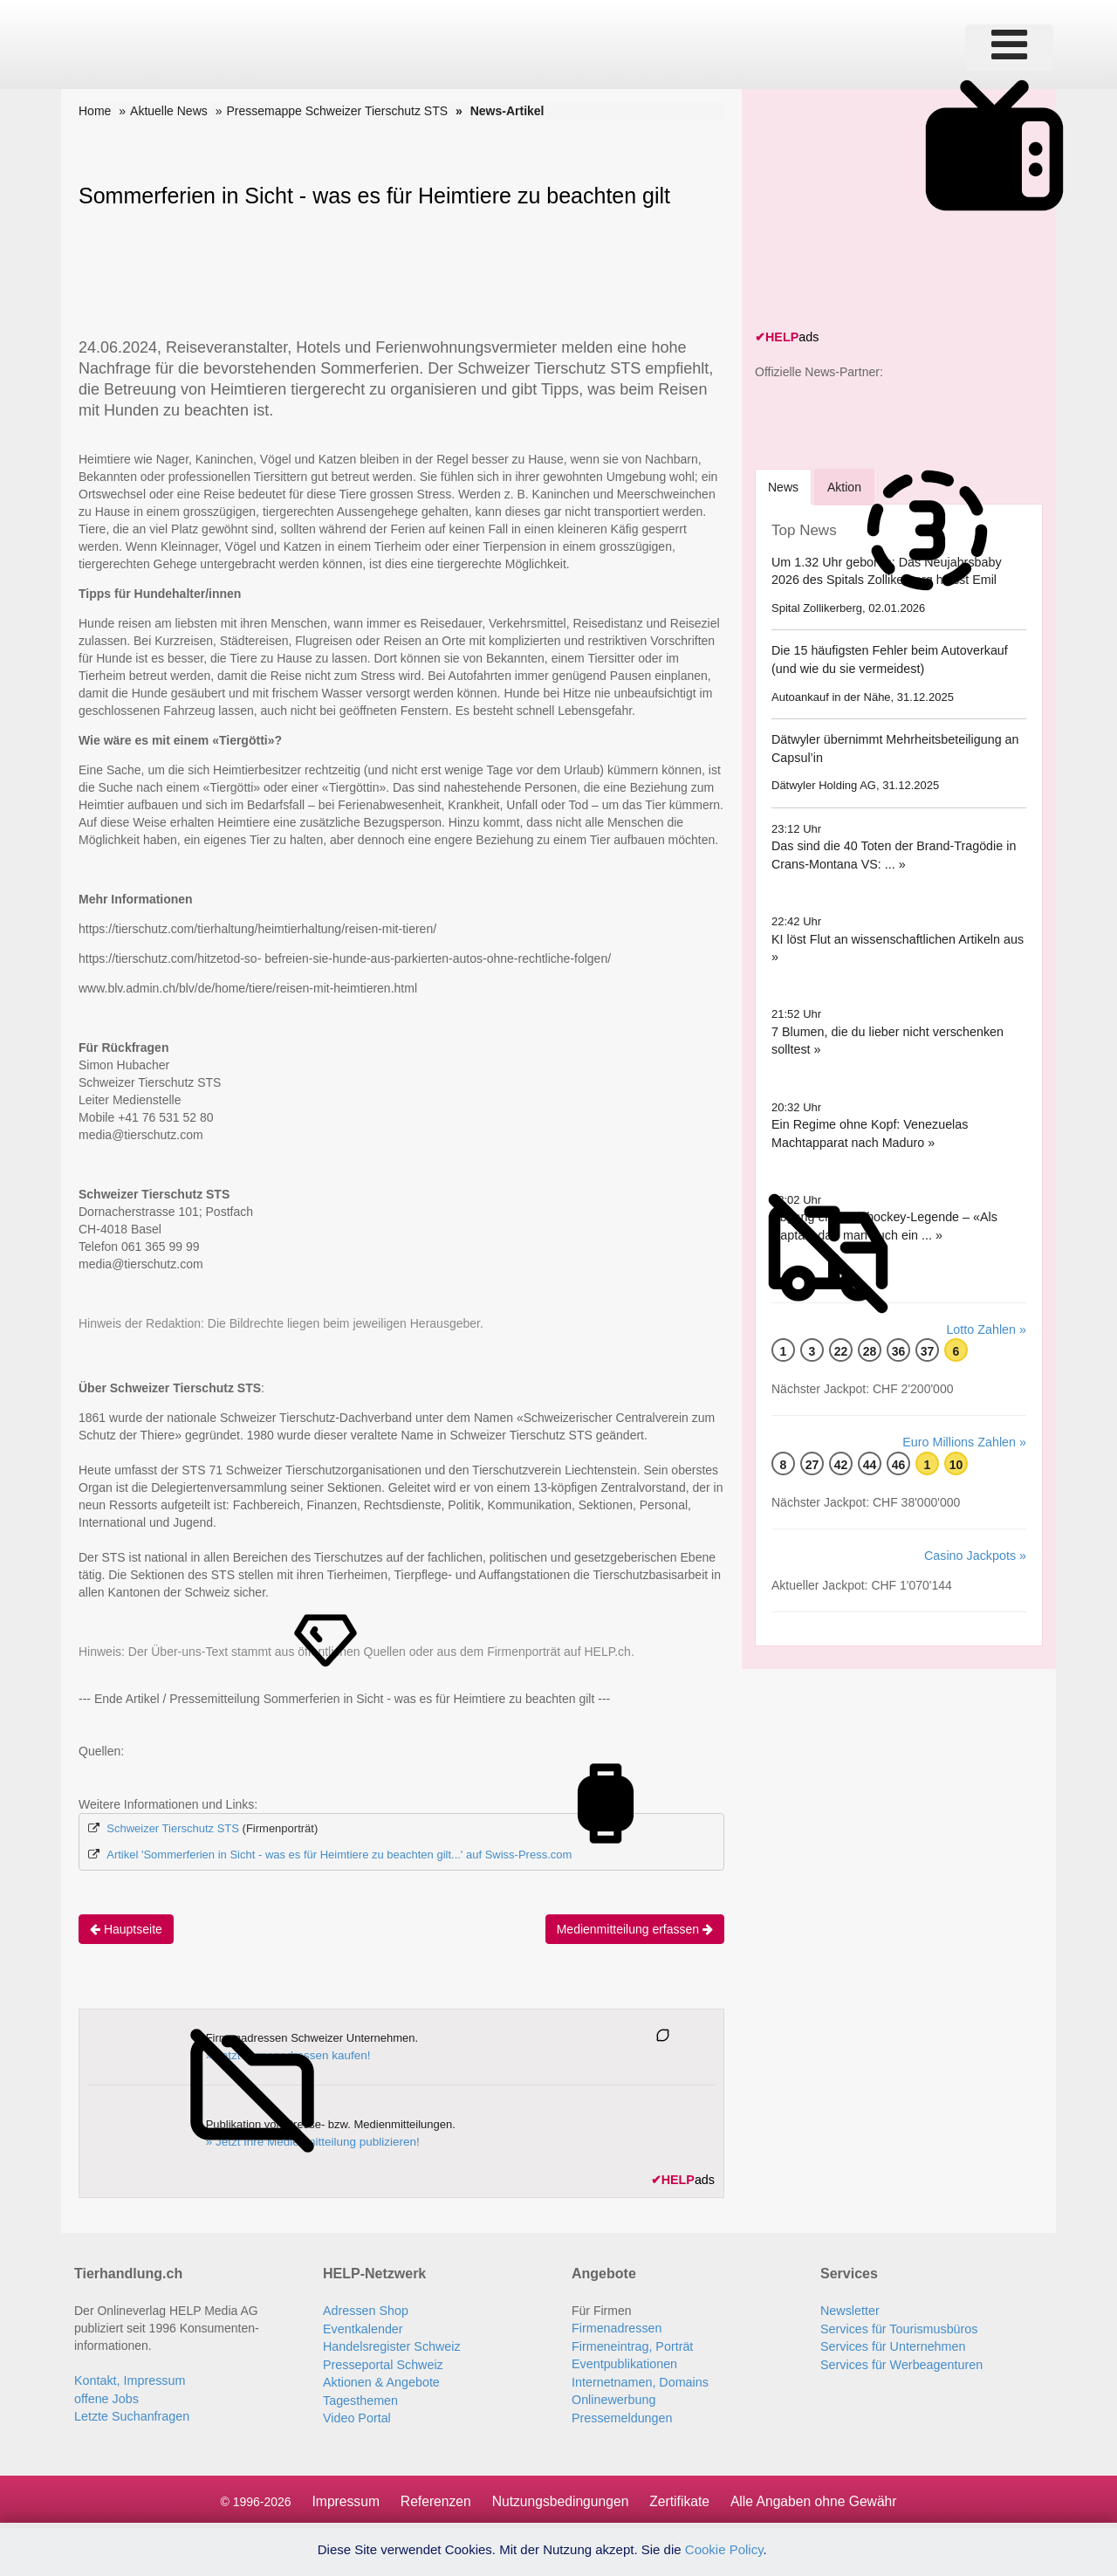  I want to click on step 3 of a multi-step process, so click(927, 530).